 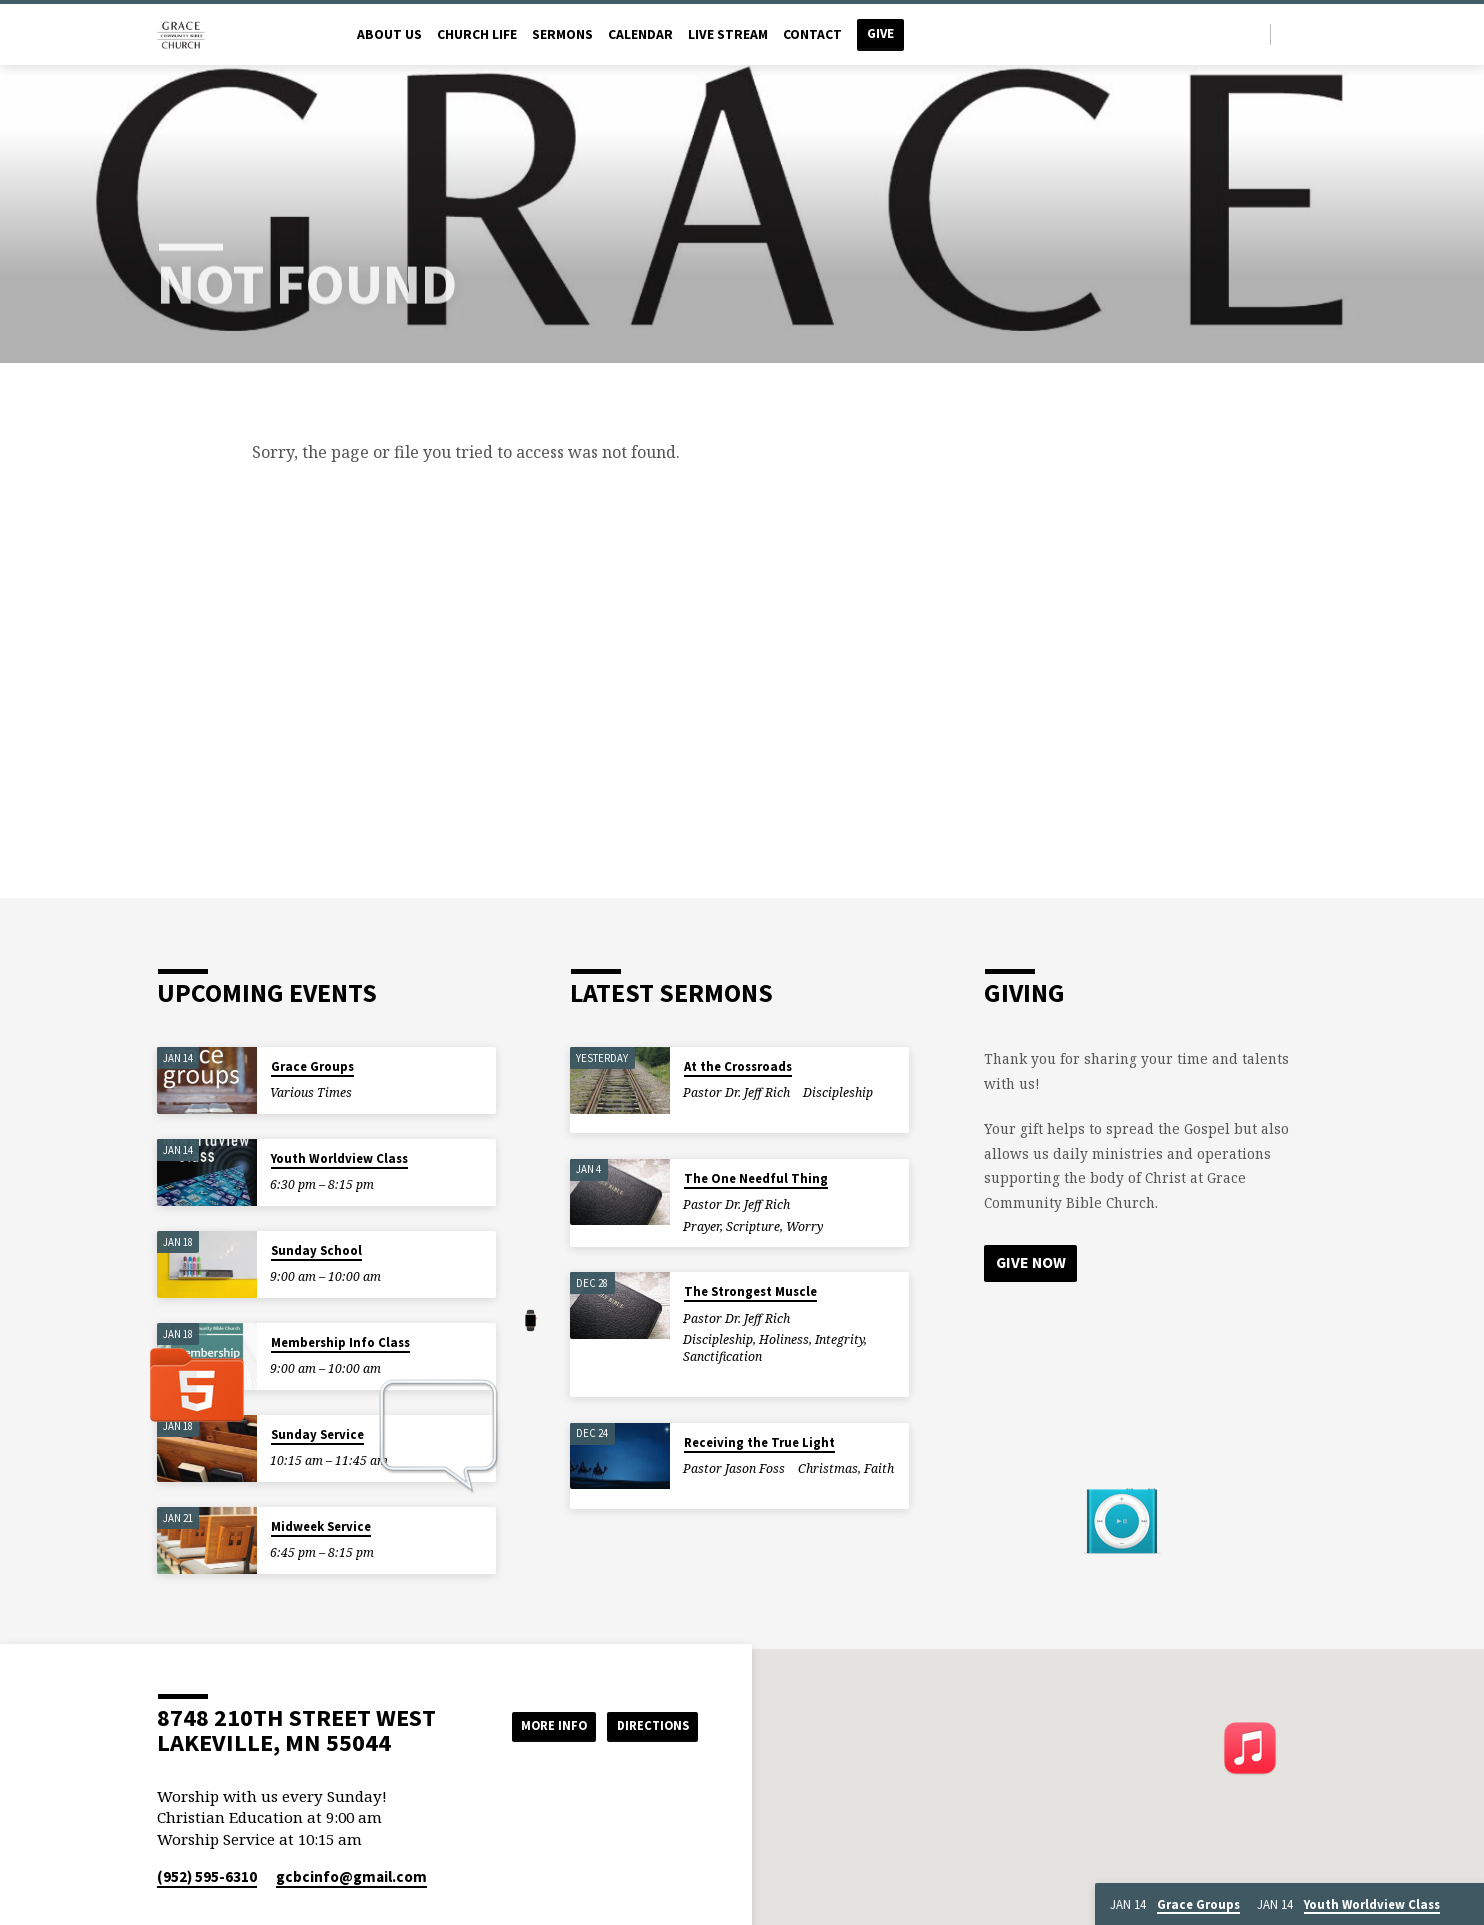 I want to click on set status to invisible or appear offline, so click(x=439, y=1434).